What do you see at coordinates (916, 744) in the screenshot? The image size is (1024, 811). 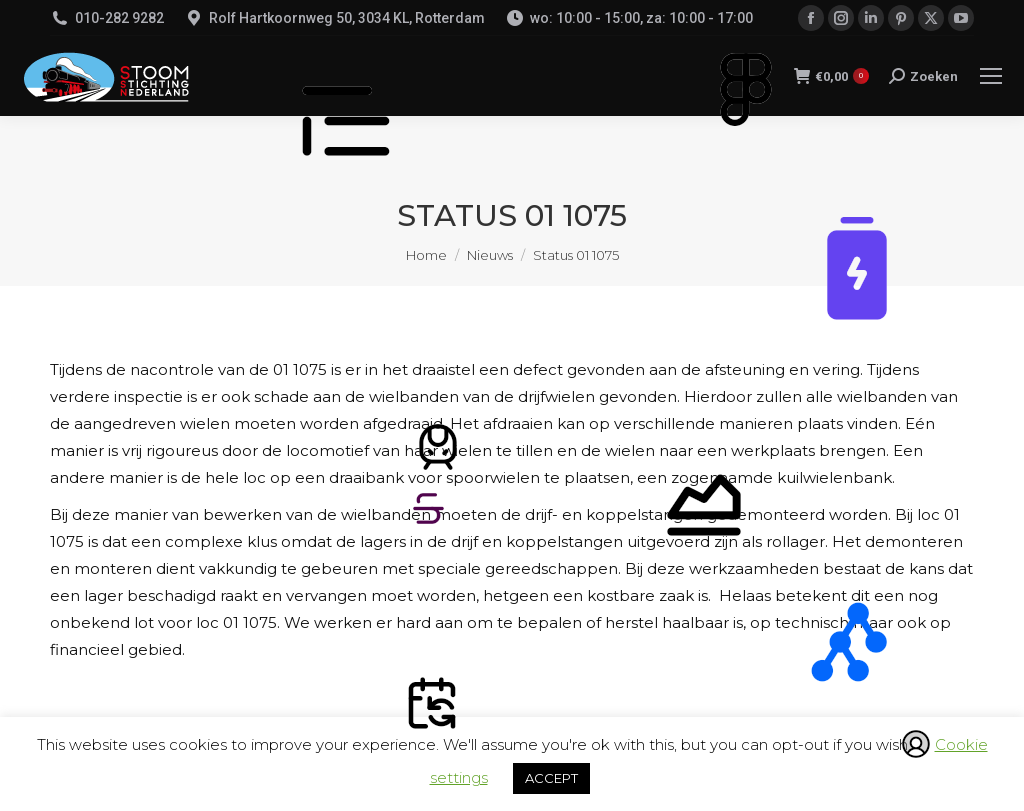 I see `view your profile` at bounding box center [916, 744].